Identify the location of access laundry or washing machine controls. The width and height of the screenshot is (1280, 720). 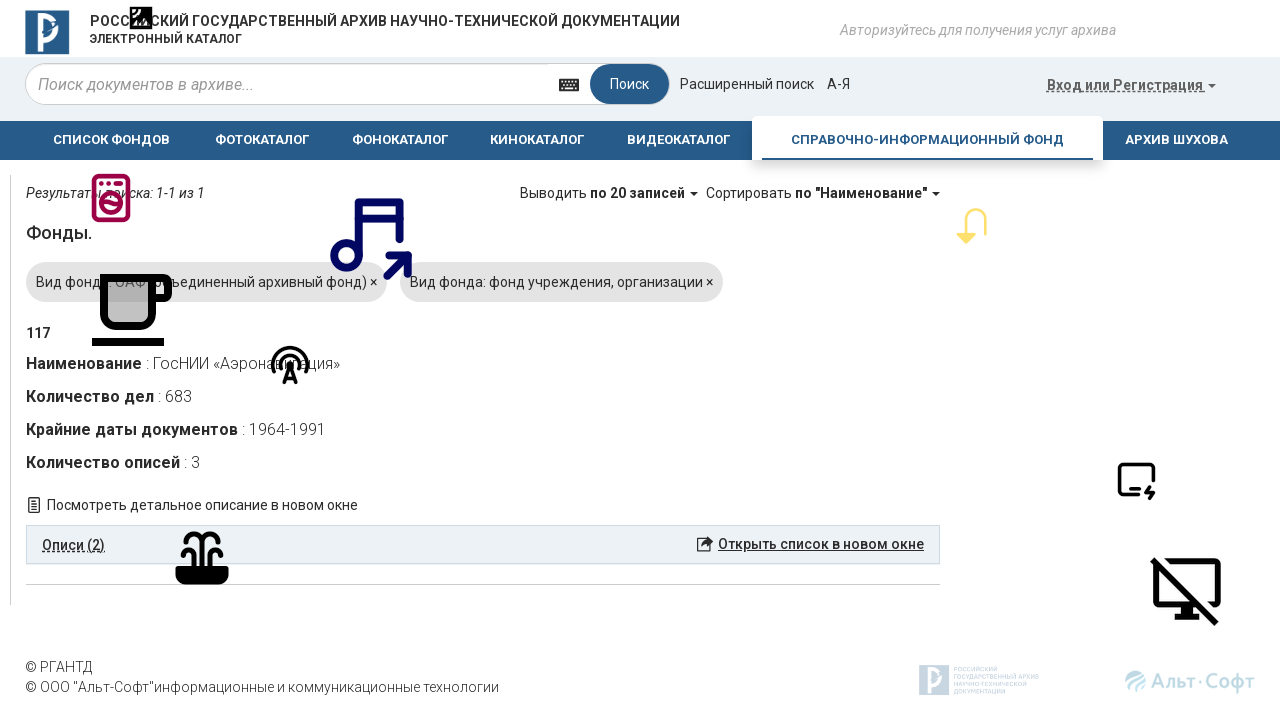
(111, 198).